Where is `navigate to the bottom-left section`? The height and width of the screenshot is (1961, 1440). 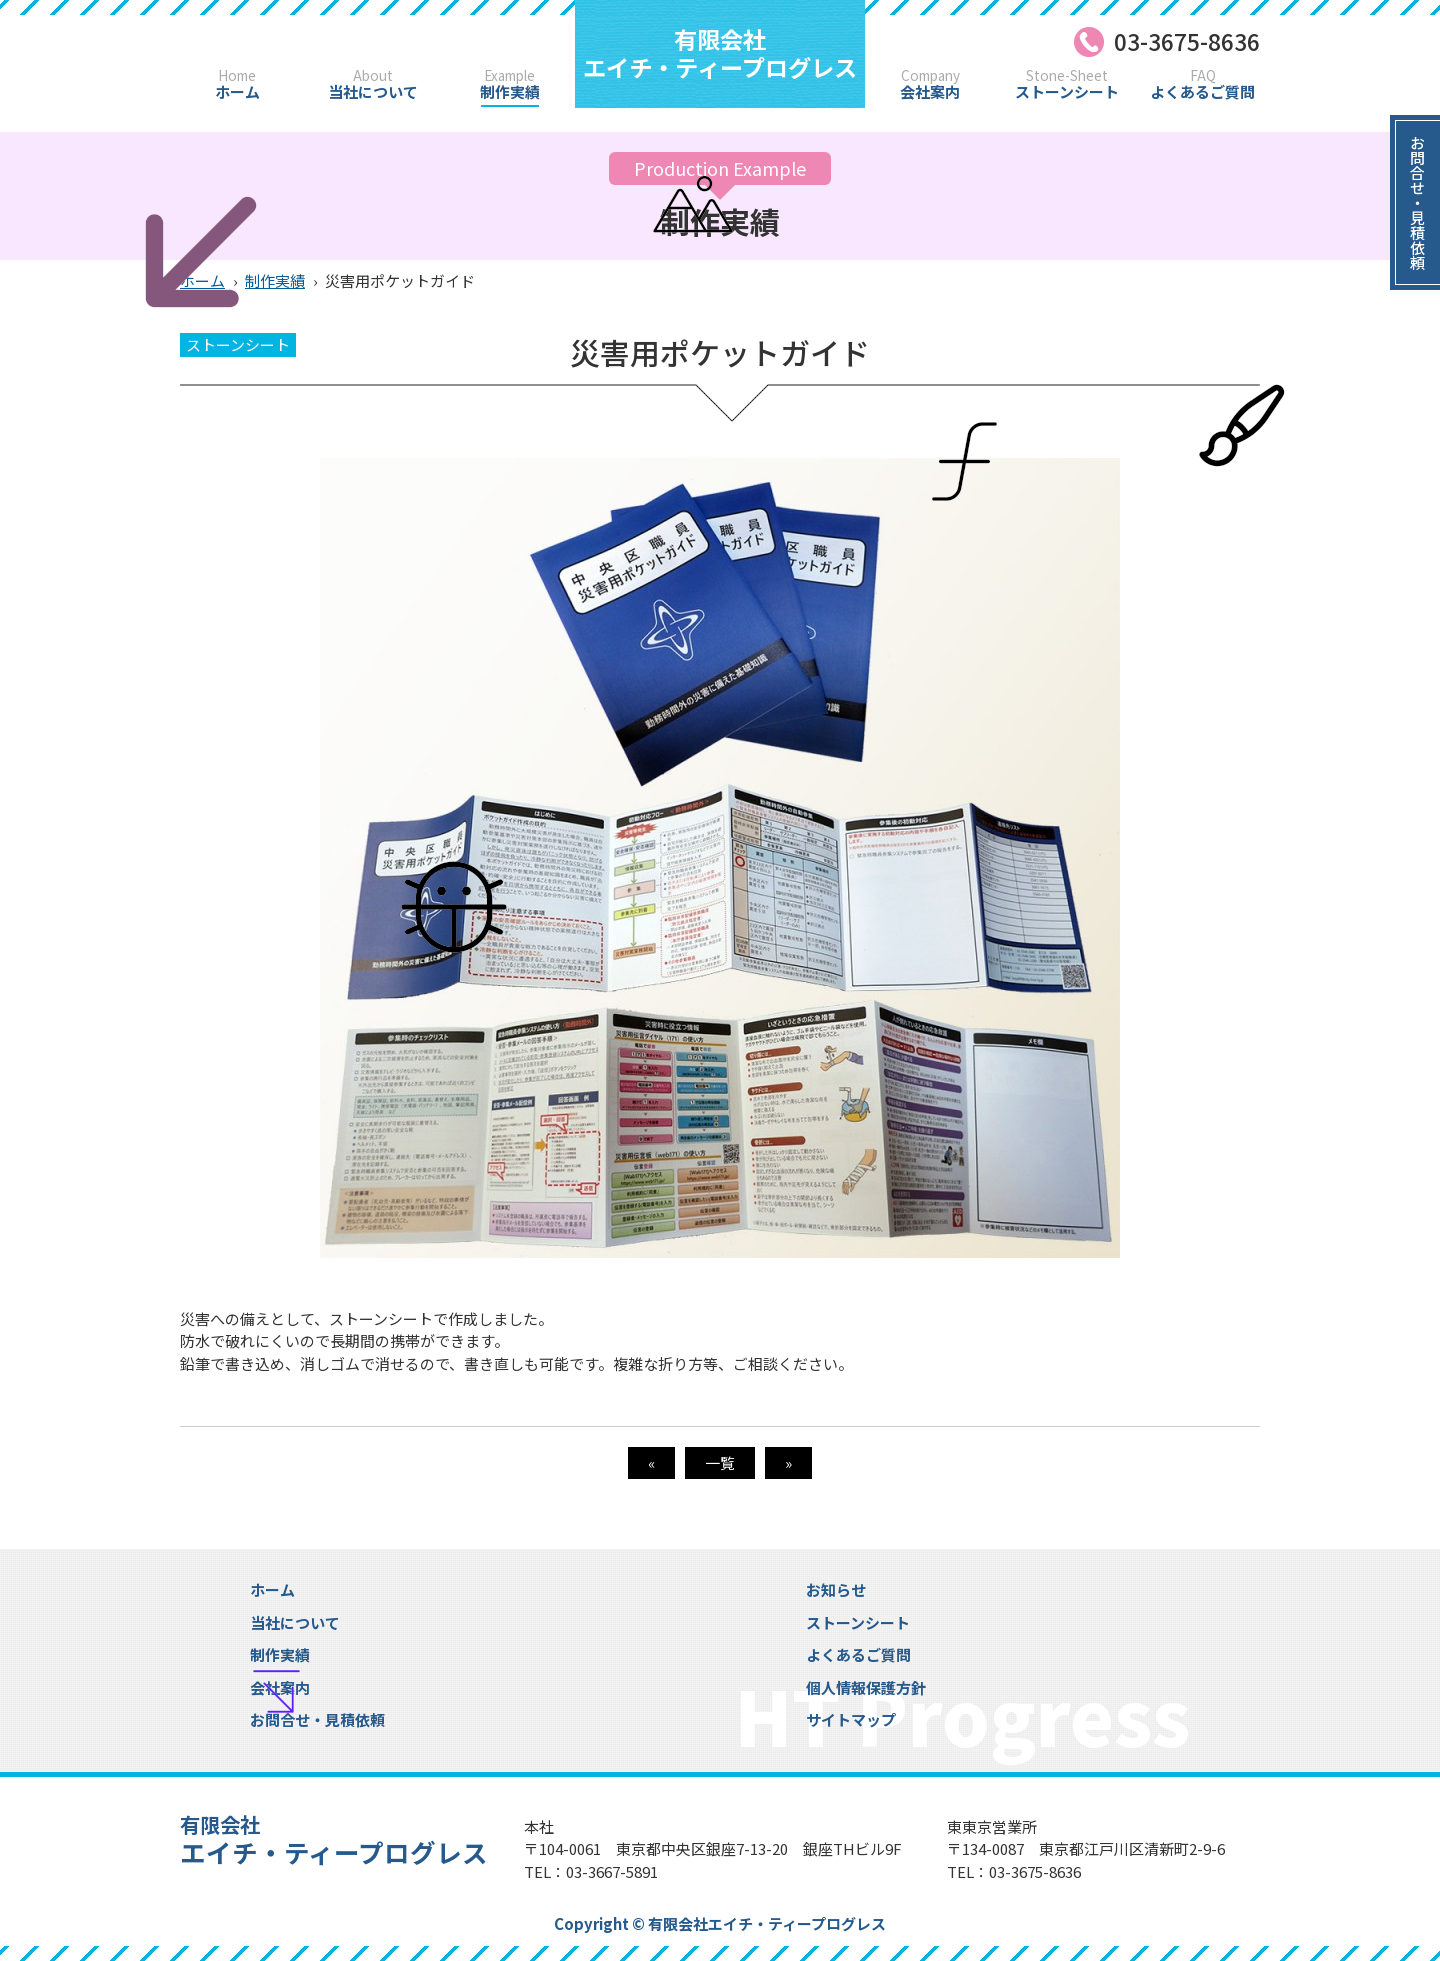 navigate to the bottom-left section is located at coordinates (201, 252).